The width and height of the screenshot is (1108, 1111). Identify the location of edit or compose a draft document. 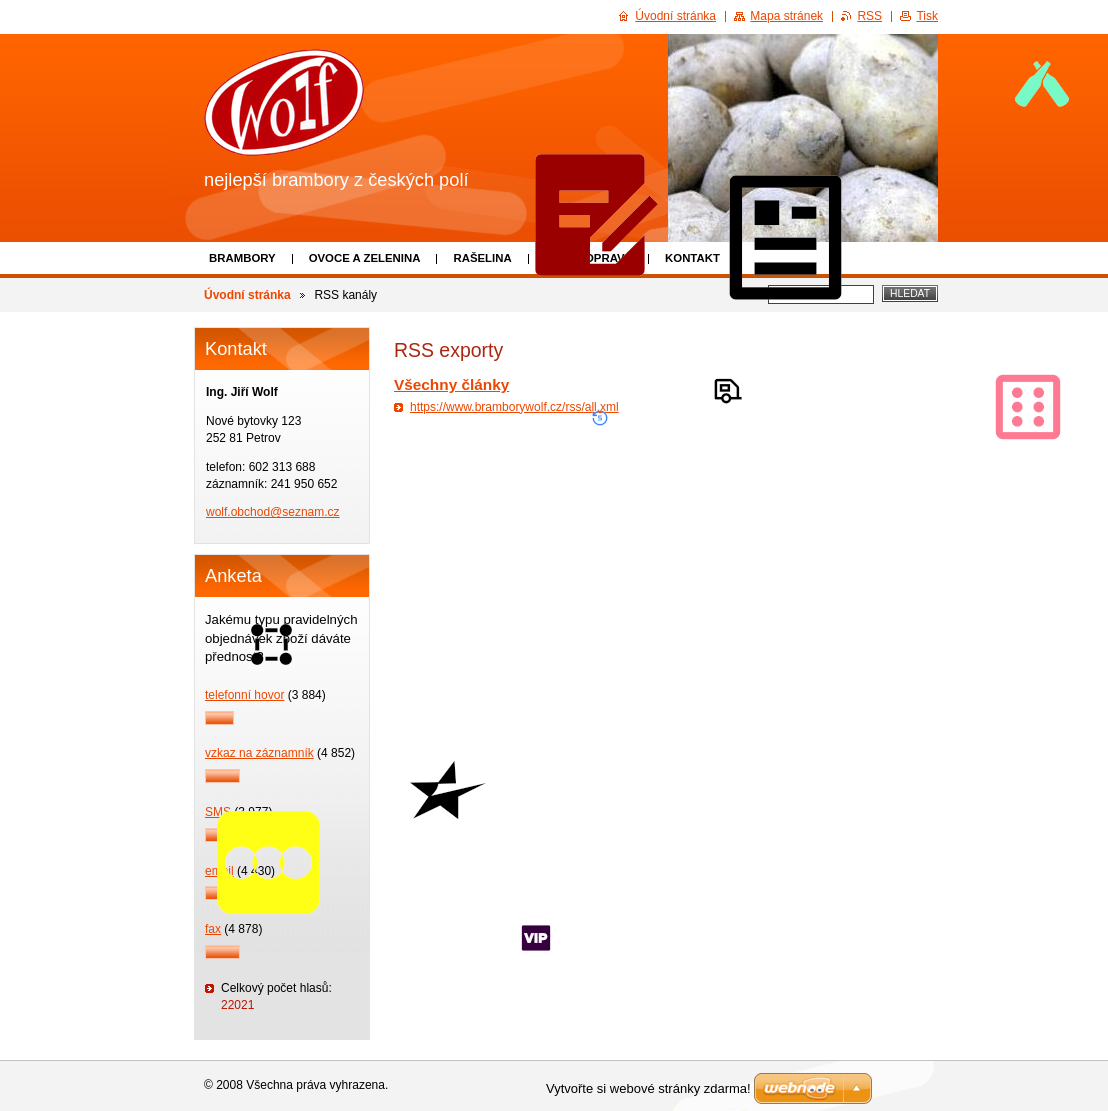
(590, 215).